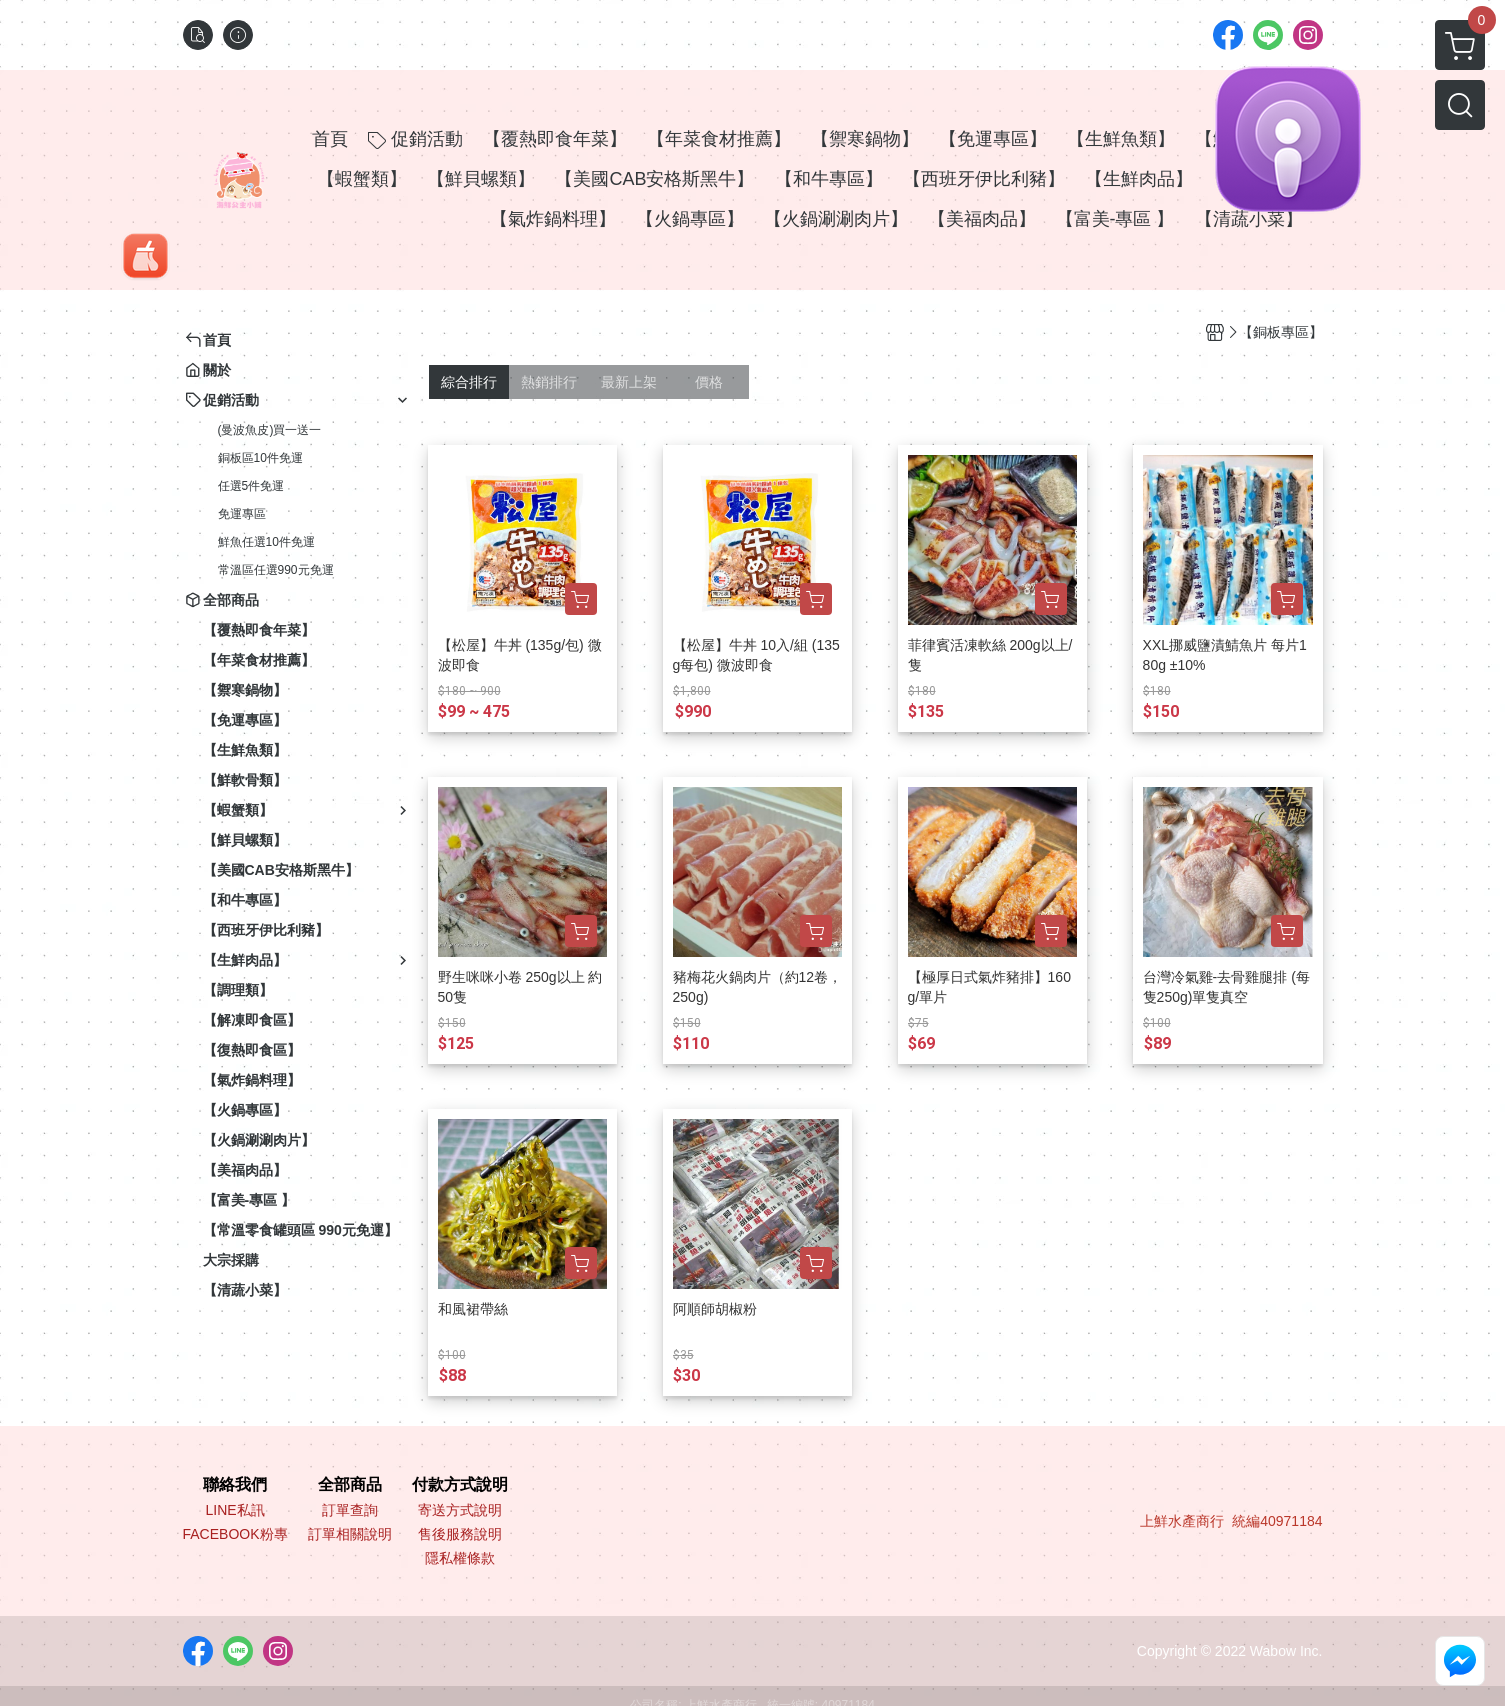  I want to click on access privacy and storage cleanup settings, so click(145, 256).